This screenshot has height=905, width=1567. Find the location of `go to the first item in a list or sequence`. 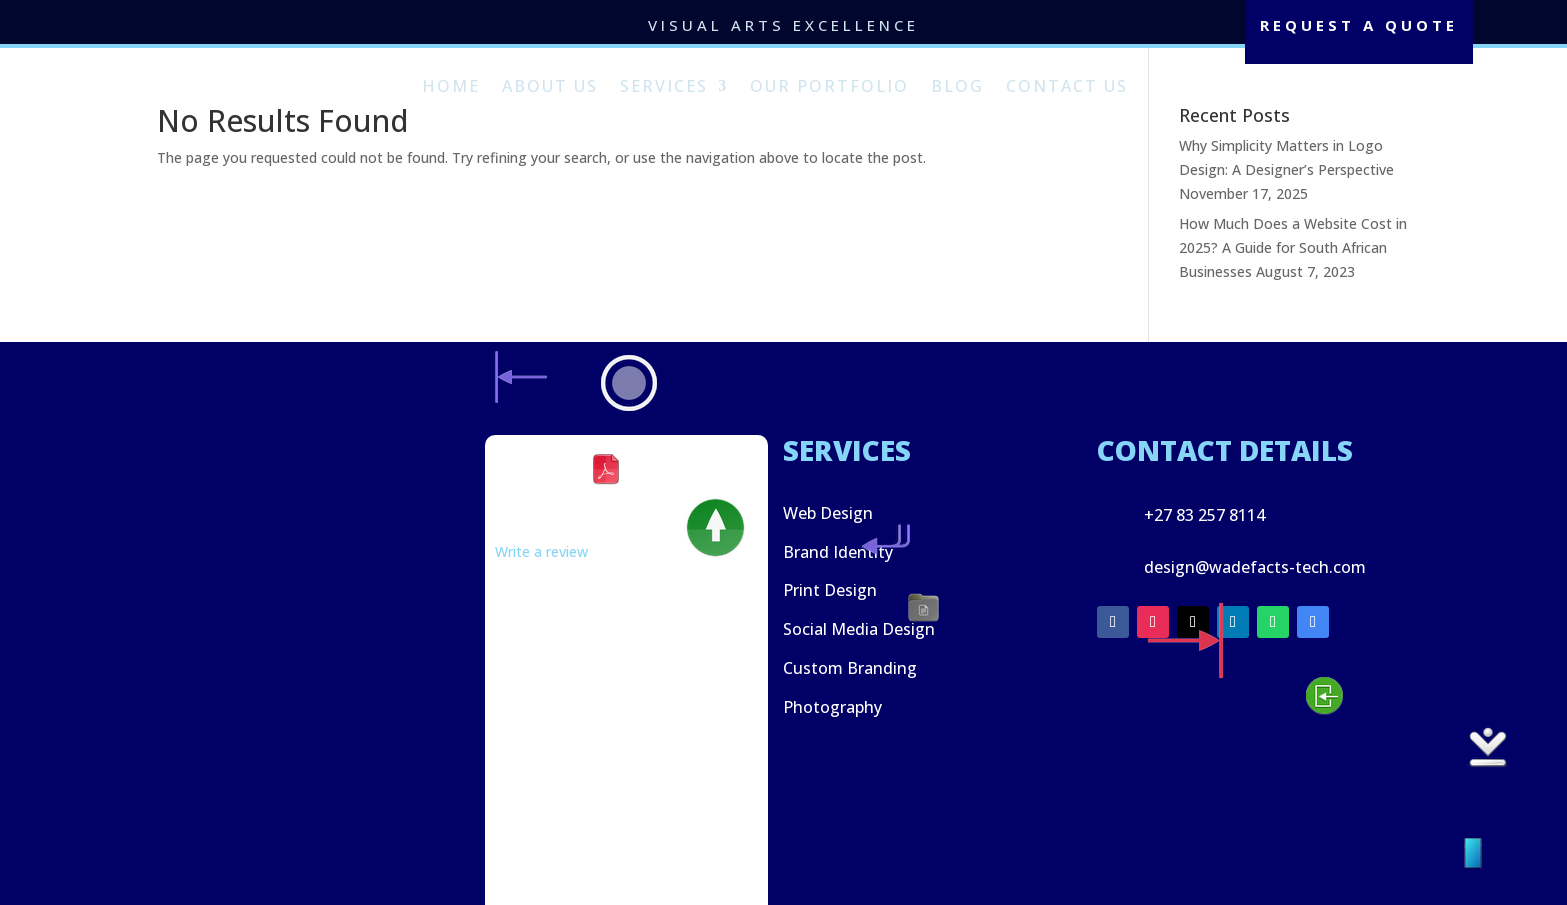

go to the first item in a list or sequence is located at coordinates (521, 377).